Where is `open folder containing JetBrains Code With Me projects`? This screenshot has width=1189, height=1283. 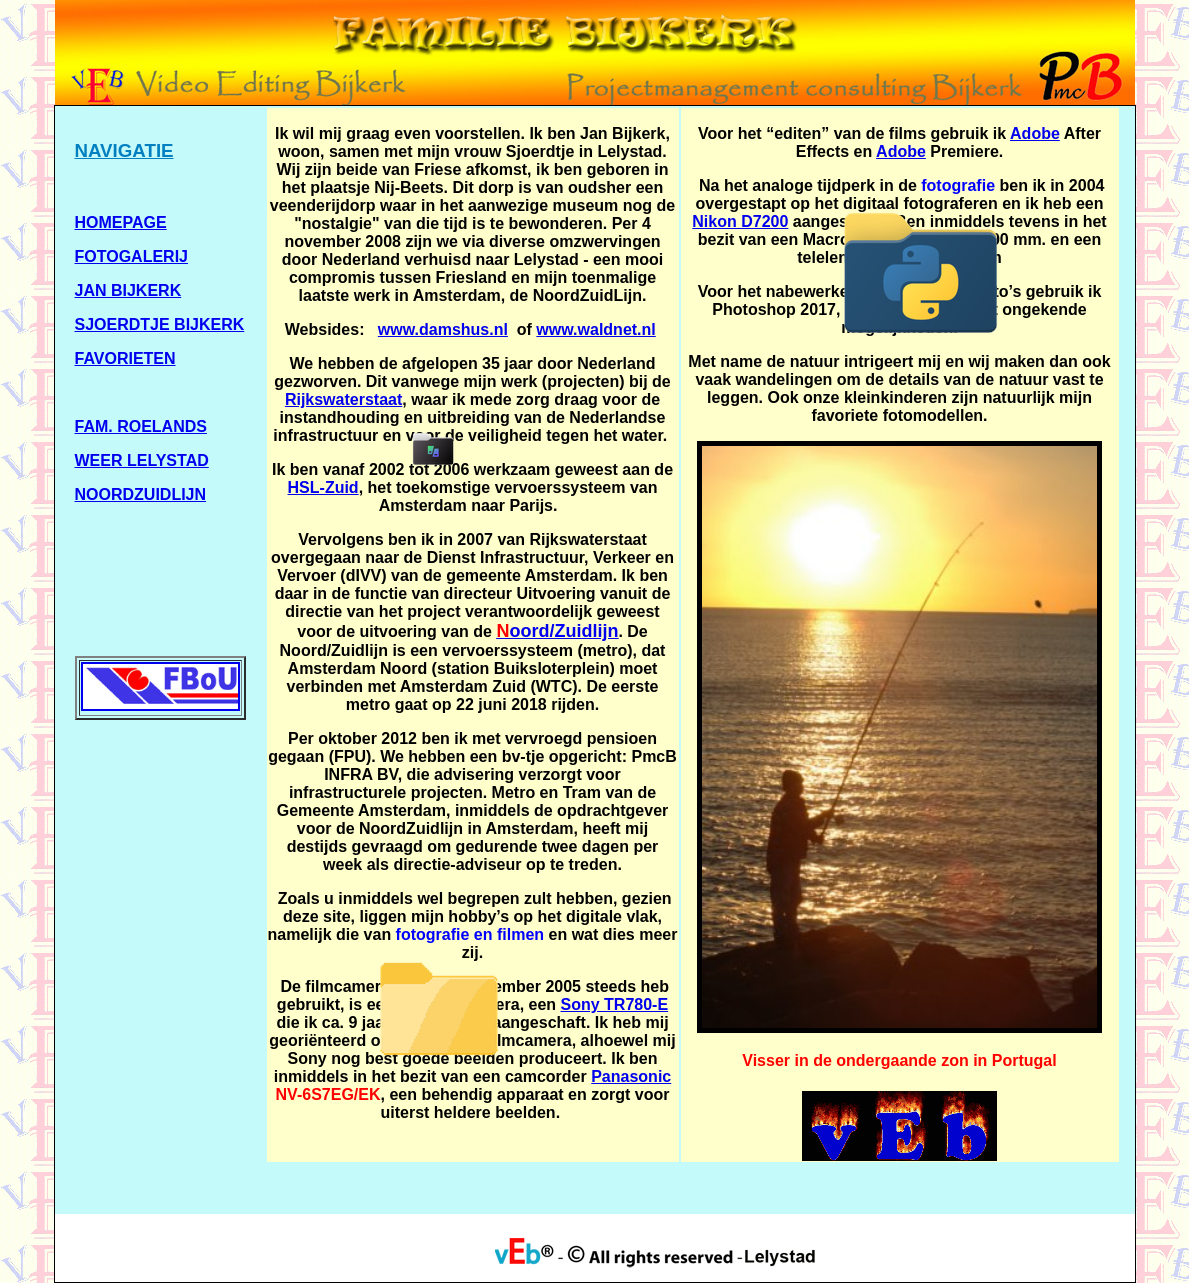 open folder containing JetBrains Code With Me projects is located at coordinates (433, 450).